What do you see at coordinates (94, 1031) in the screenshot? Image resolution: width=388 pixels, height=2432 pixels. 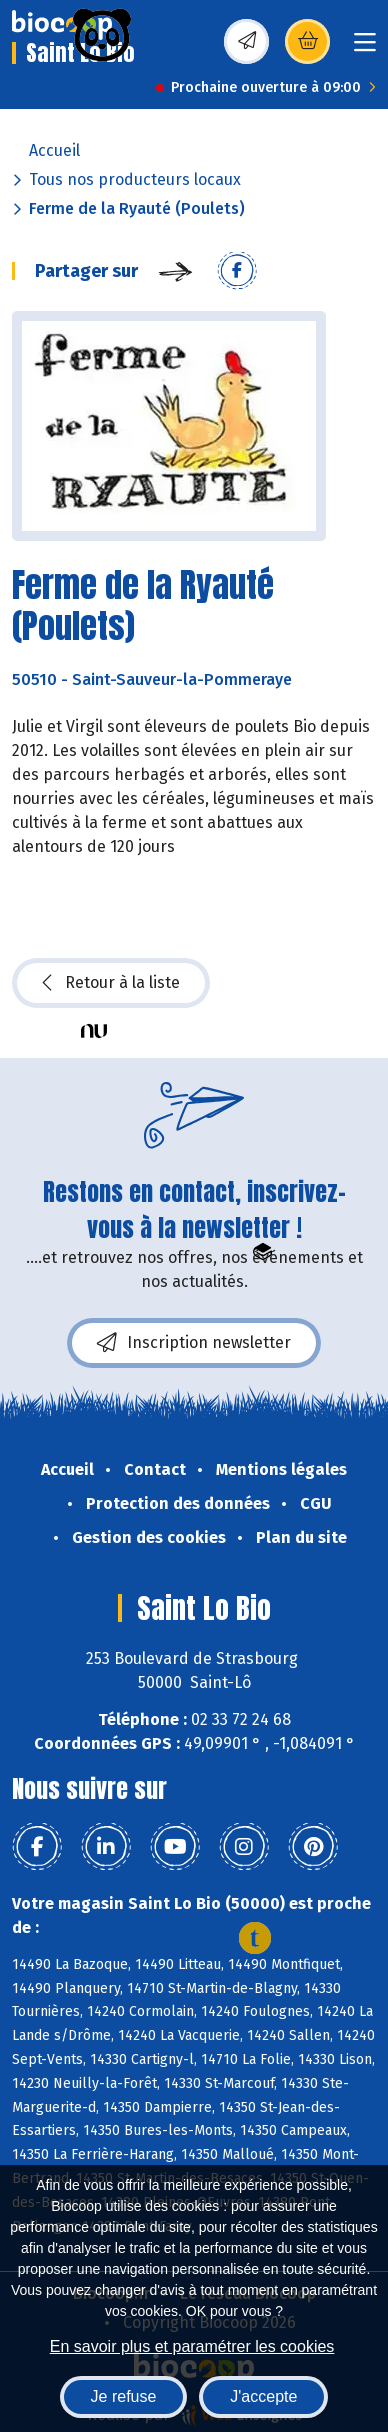 I see `open the Nubank app` at bounding box center [94, 1031].